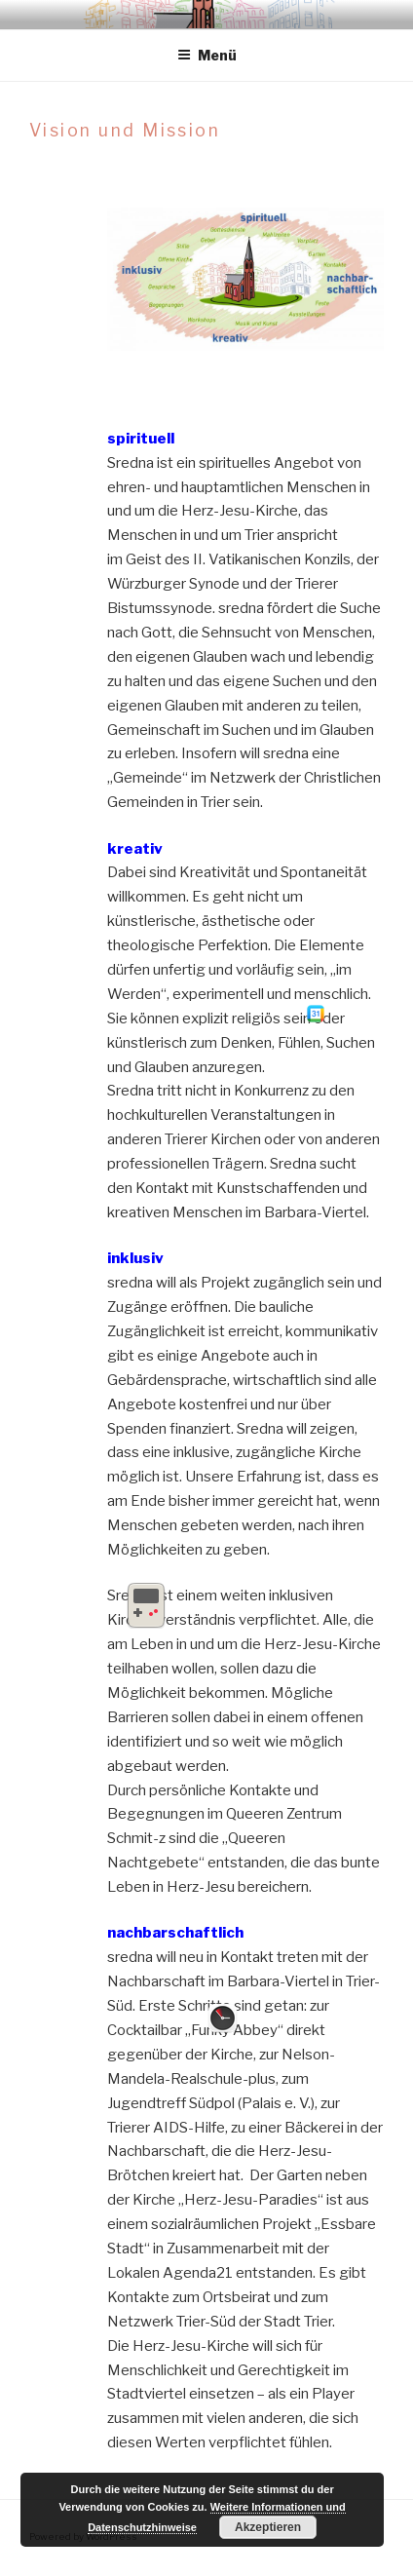 This screenshot has width=413, height=2576. Describe the element at coordinates (146, 1605) in the screenshot. I see `open the games application` at that location.